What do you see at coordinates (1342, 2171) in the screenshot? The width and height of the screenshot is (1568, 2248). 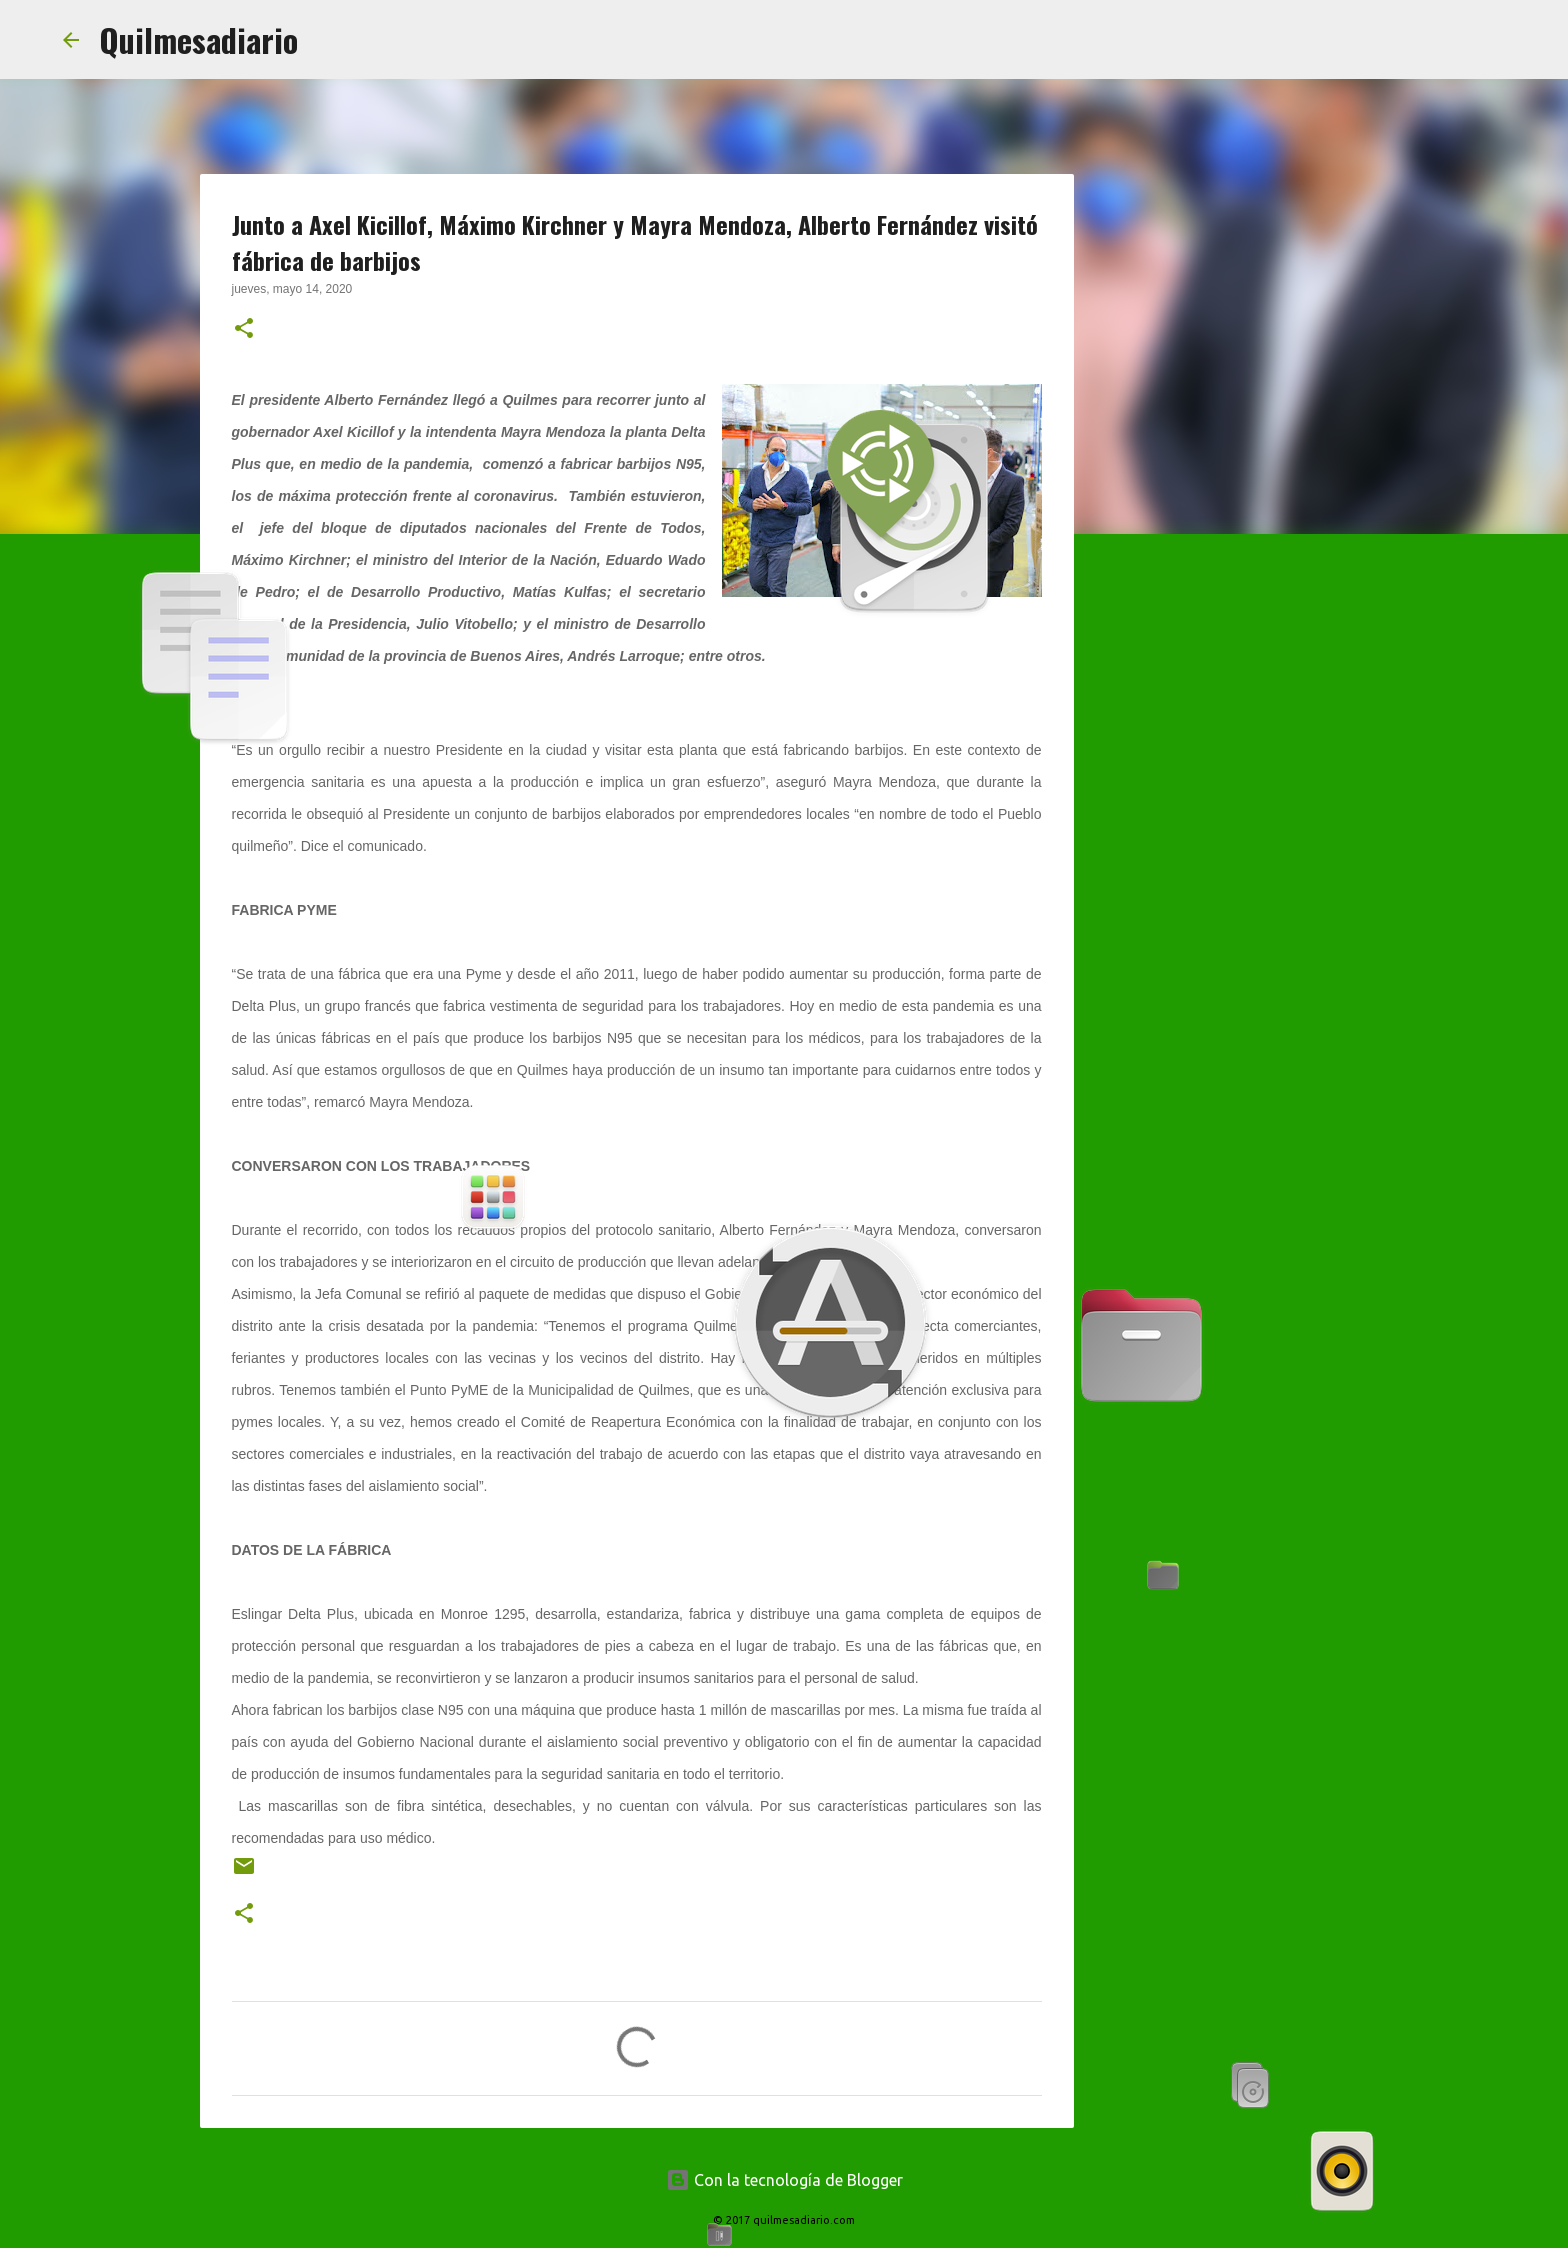 I see `open Rhythmbox music player` at bounding box center [1342, 2171].